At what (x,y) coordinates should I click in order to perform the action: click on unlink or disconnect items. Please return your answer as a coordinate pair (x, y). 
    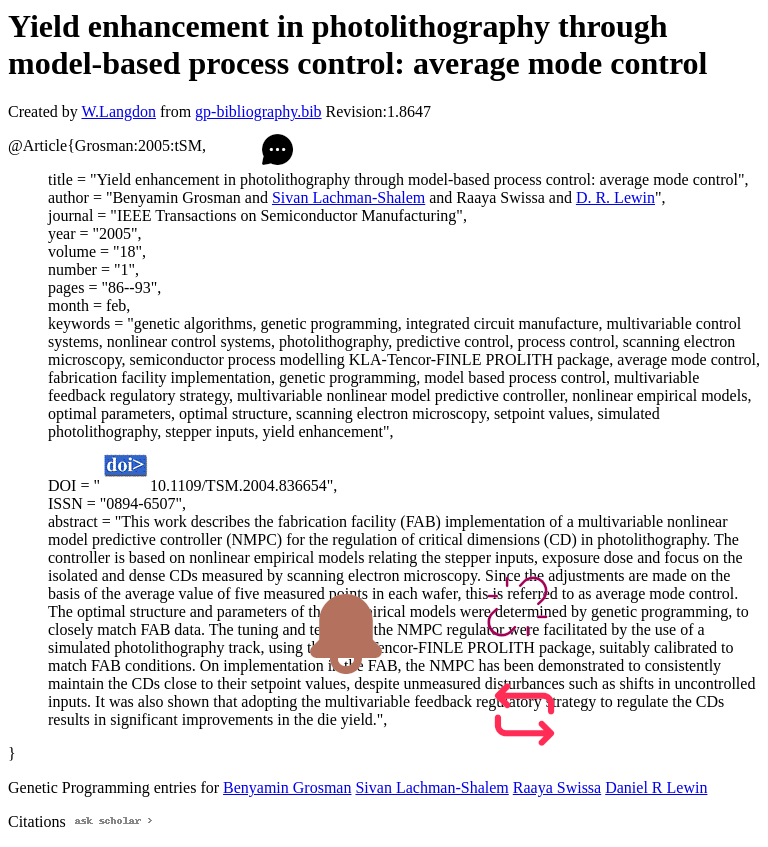
    Looking at the image, I should click on (517, 606).